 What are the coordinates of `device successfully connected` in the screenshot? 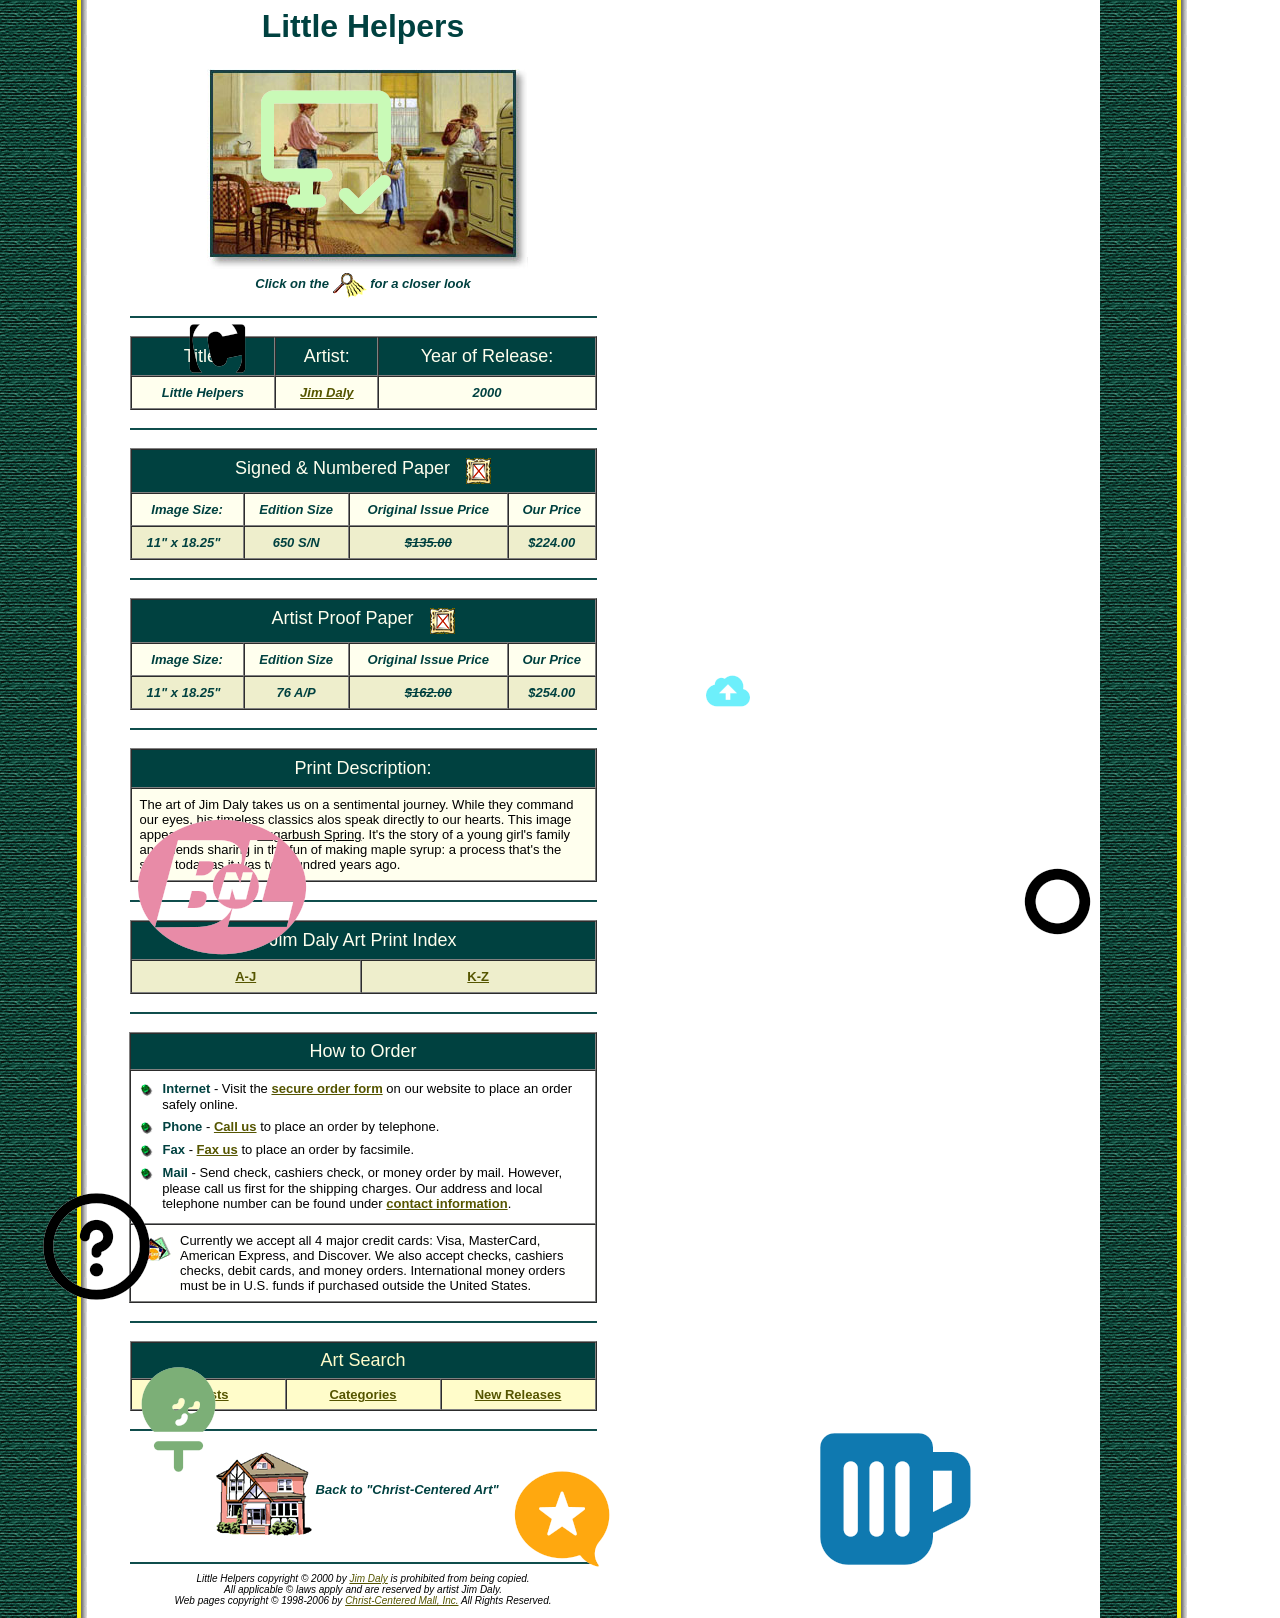 It's located at (326, 149).